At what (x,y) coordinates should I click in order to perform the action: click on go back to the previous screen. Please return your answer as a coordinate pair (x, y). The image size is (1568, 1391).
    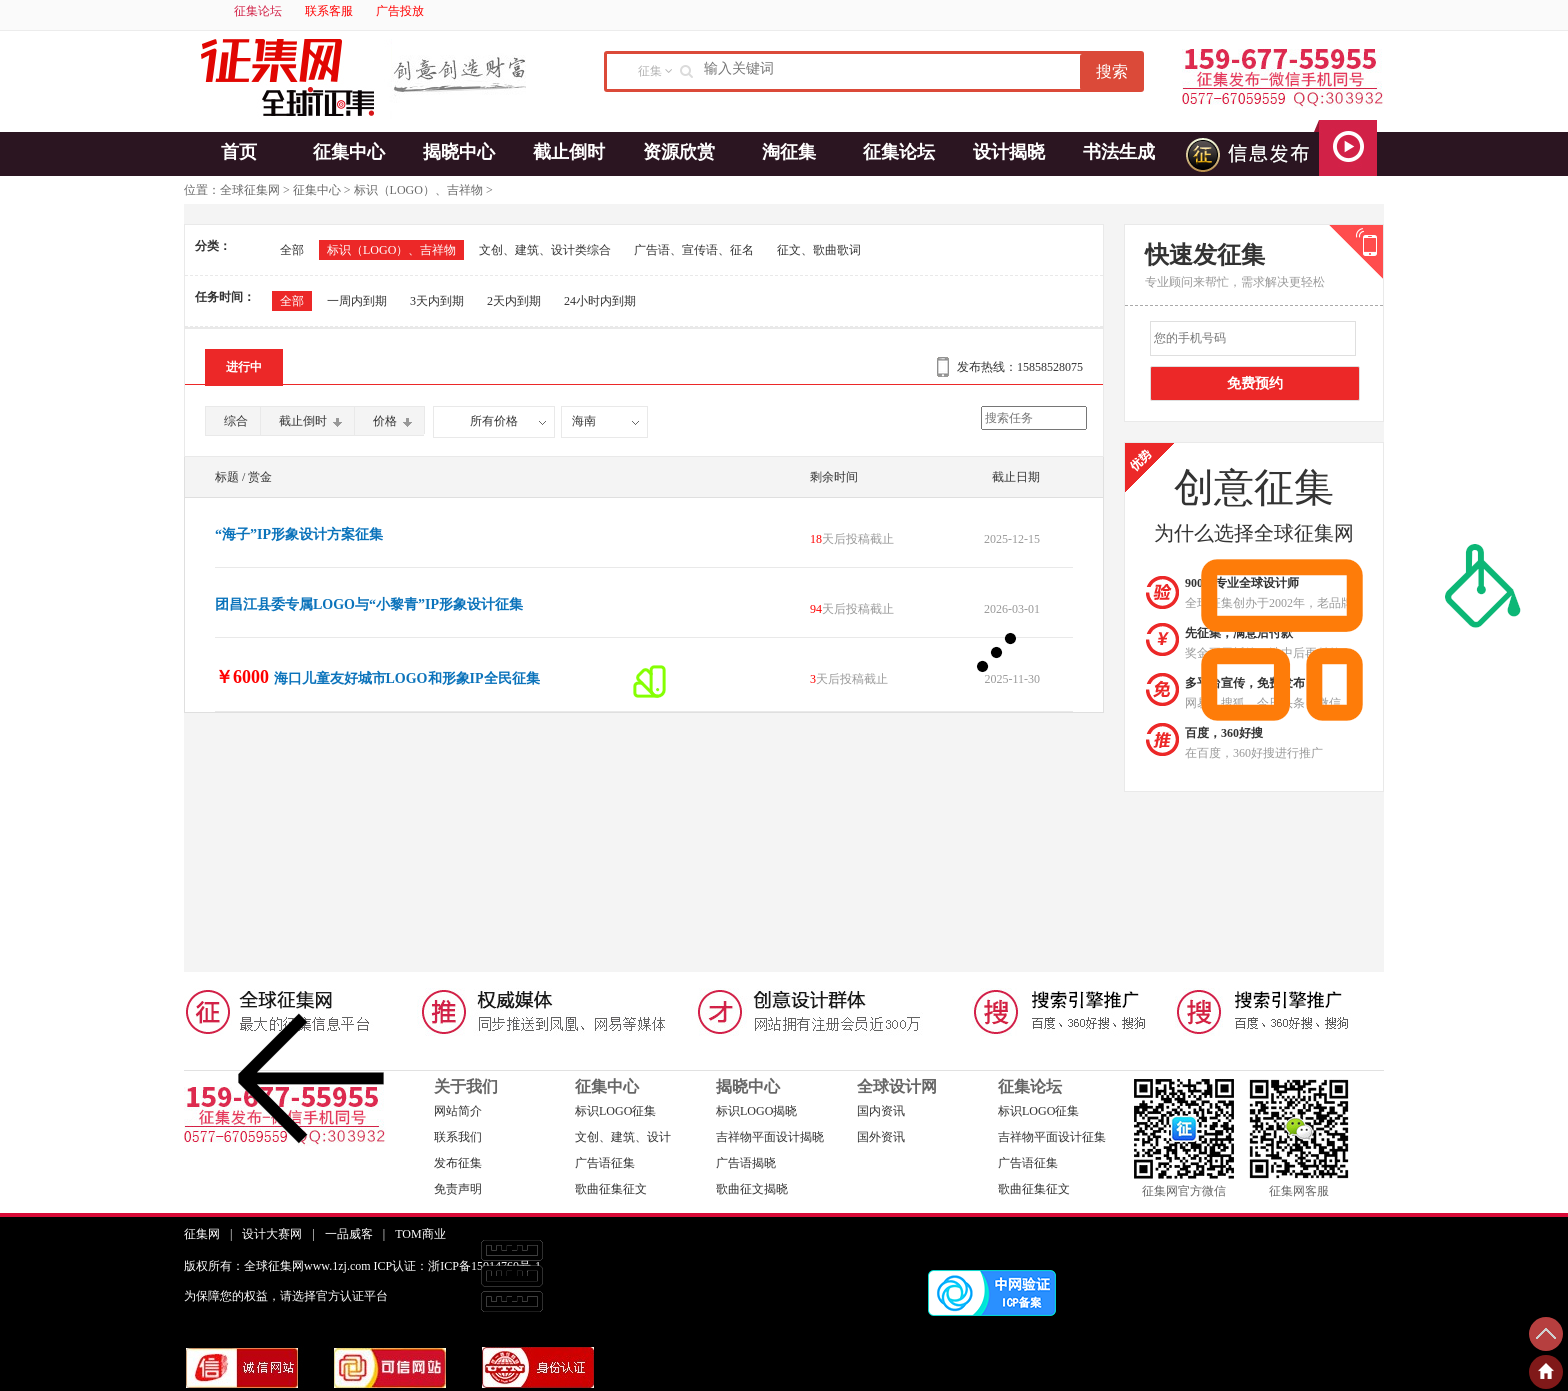
    Looking at the image, I should click on (311, 1073).